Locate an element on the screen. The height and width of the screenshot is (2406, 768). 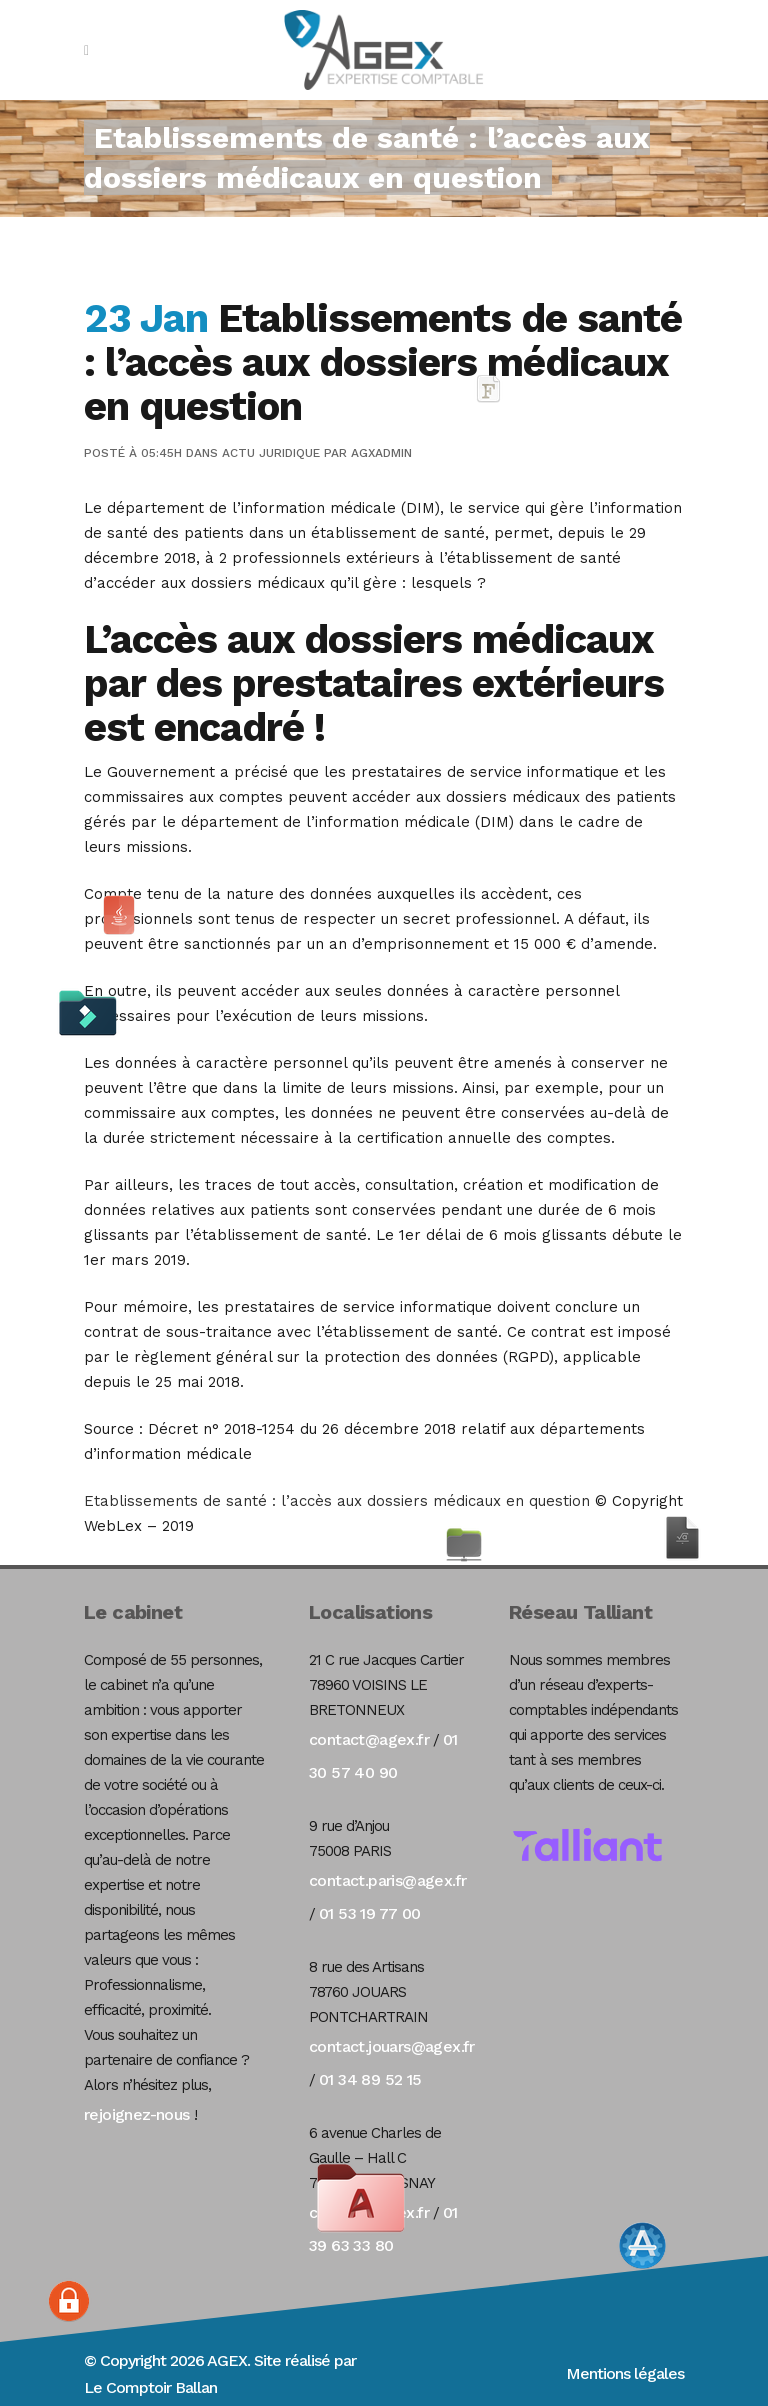
open wondershare filmora project files is located at coordinates (87, 1014).